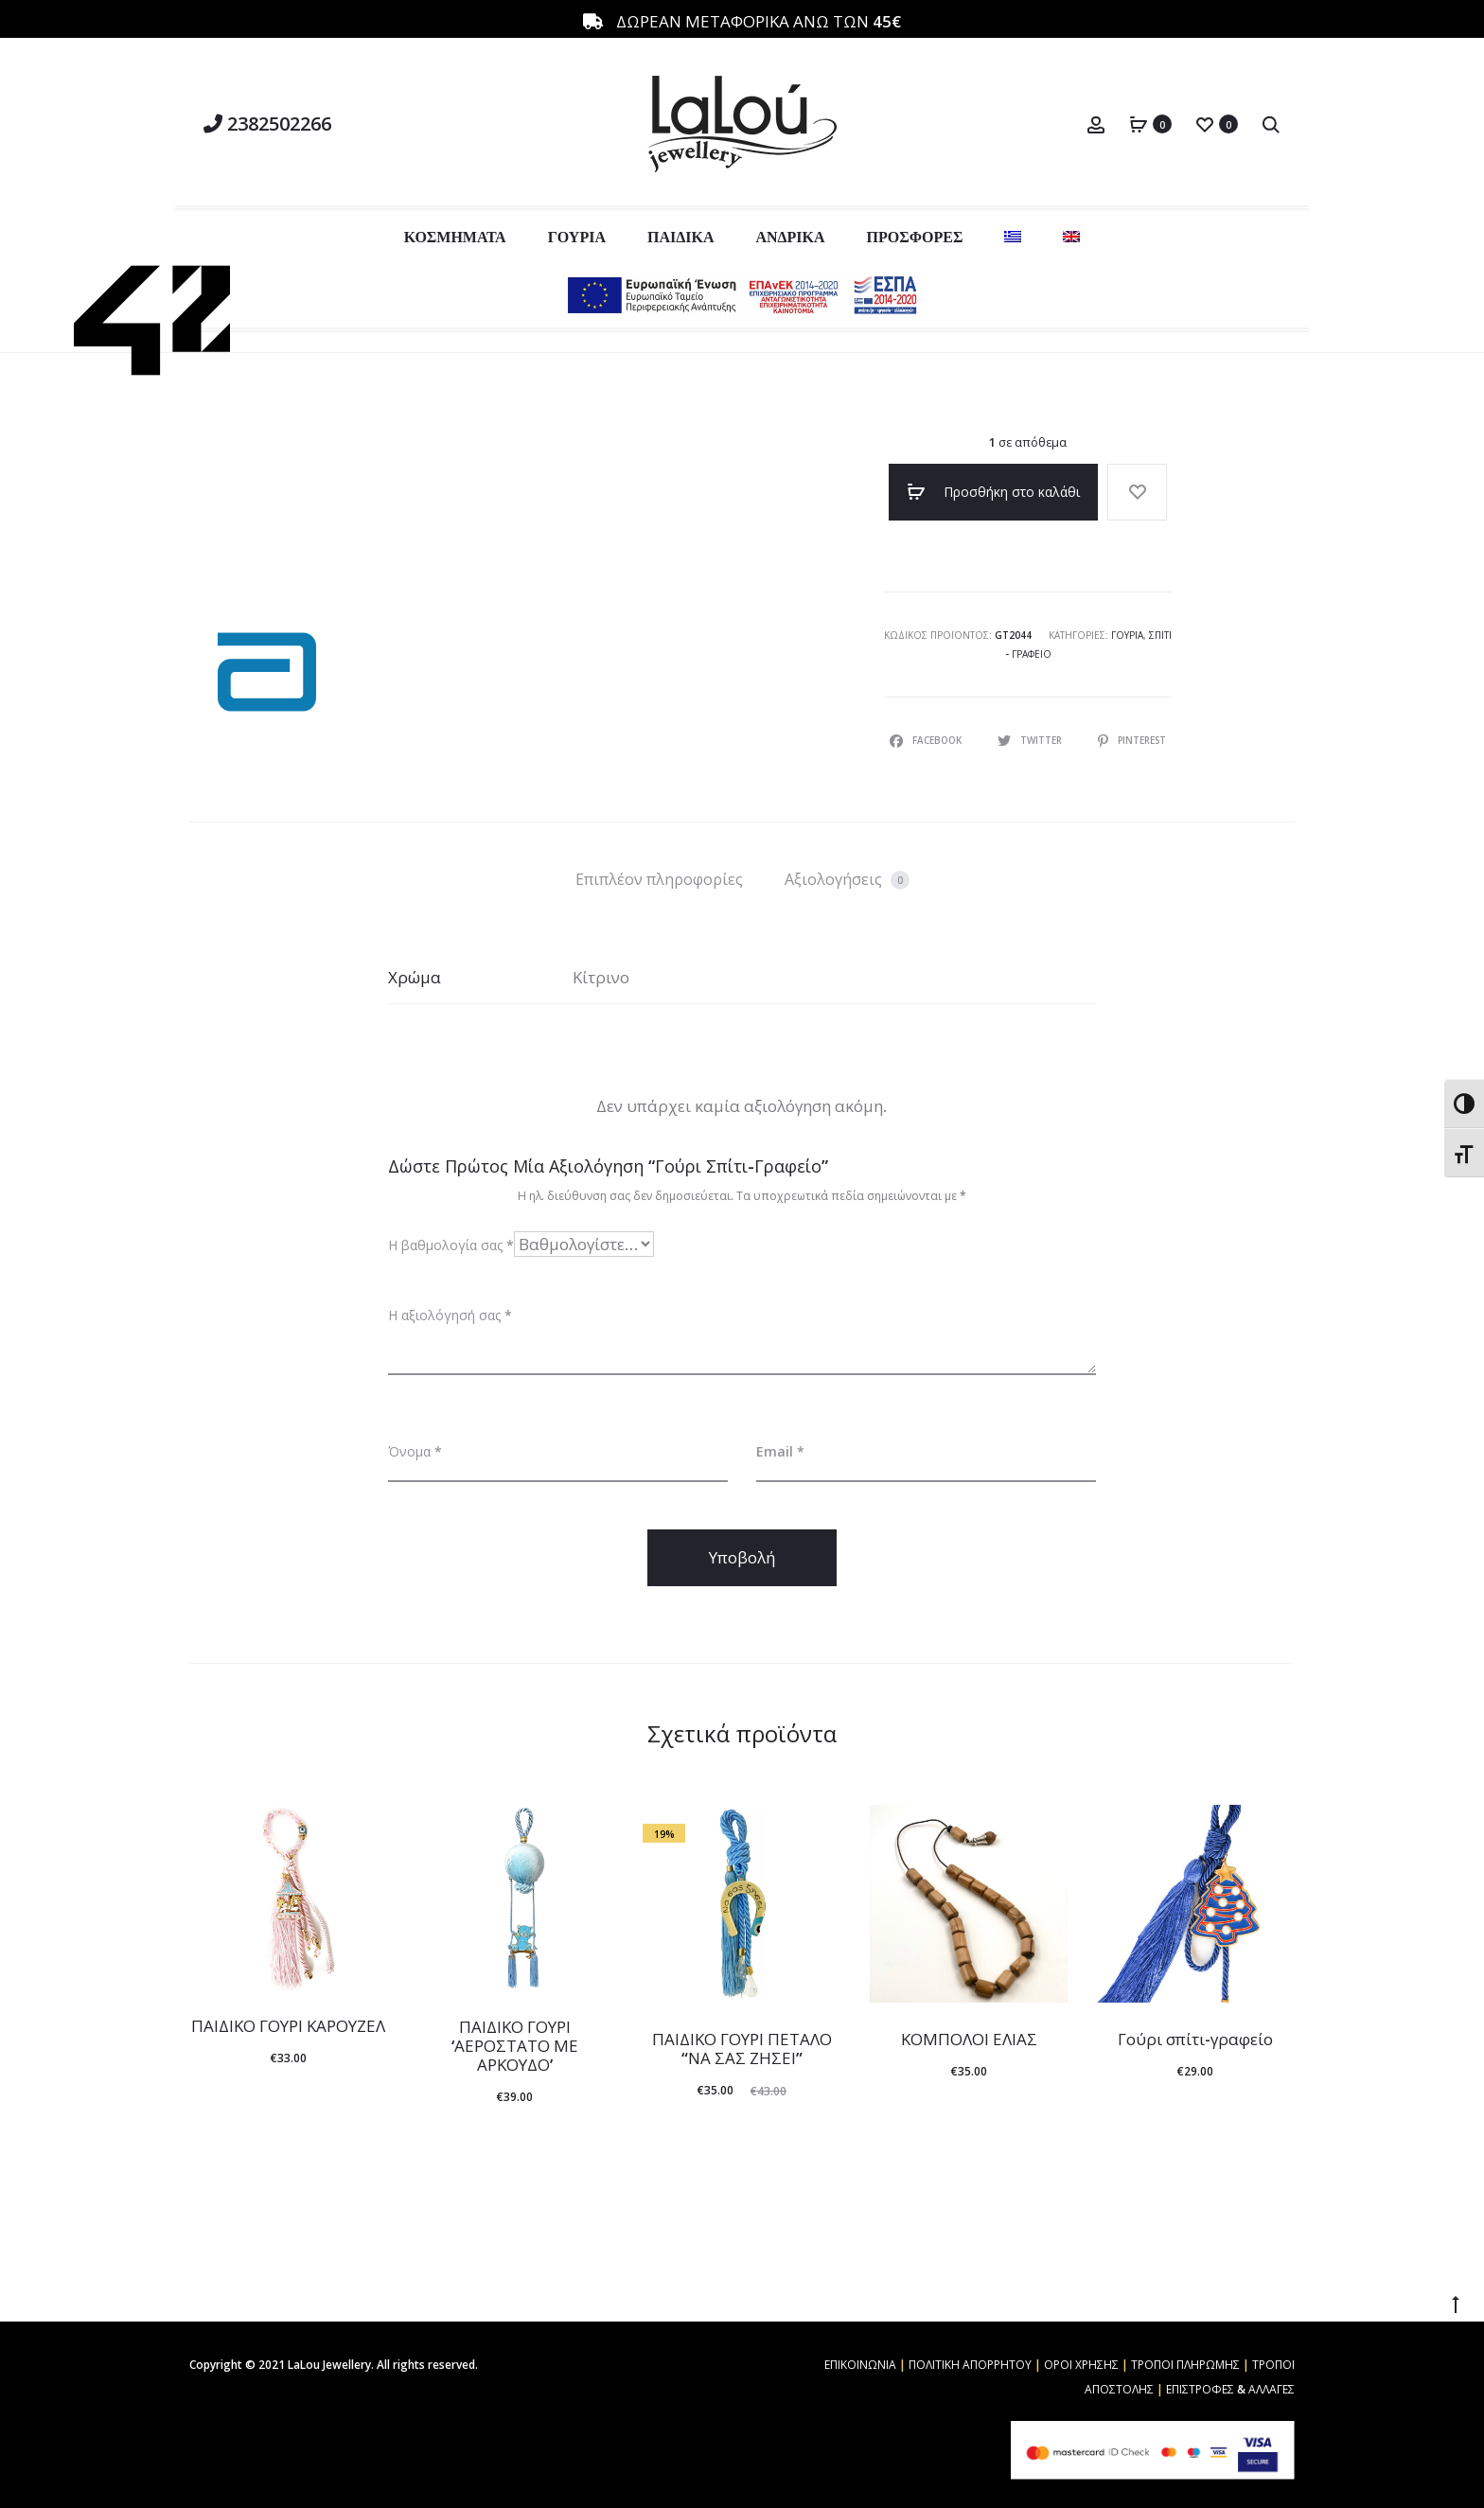 This screenshot has height=2508, width=1484. Describe the element at coordinates (151, 320) in the screenshot. I see `42 coding school logo` at that location.